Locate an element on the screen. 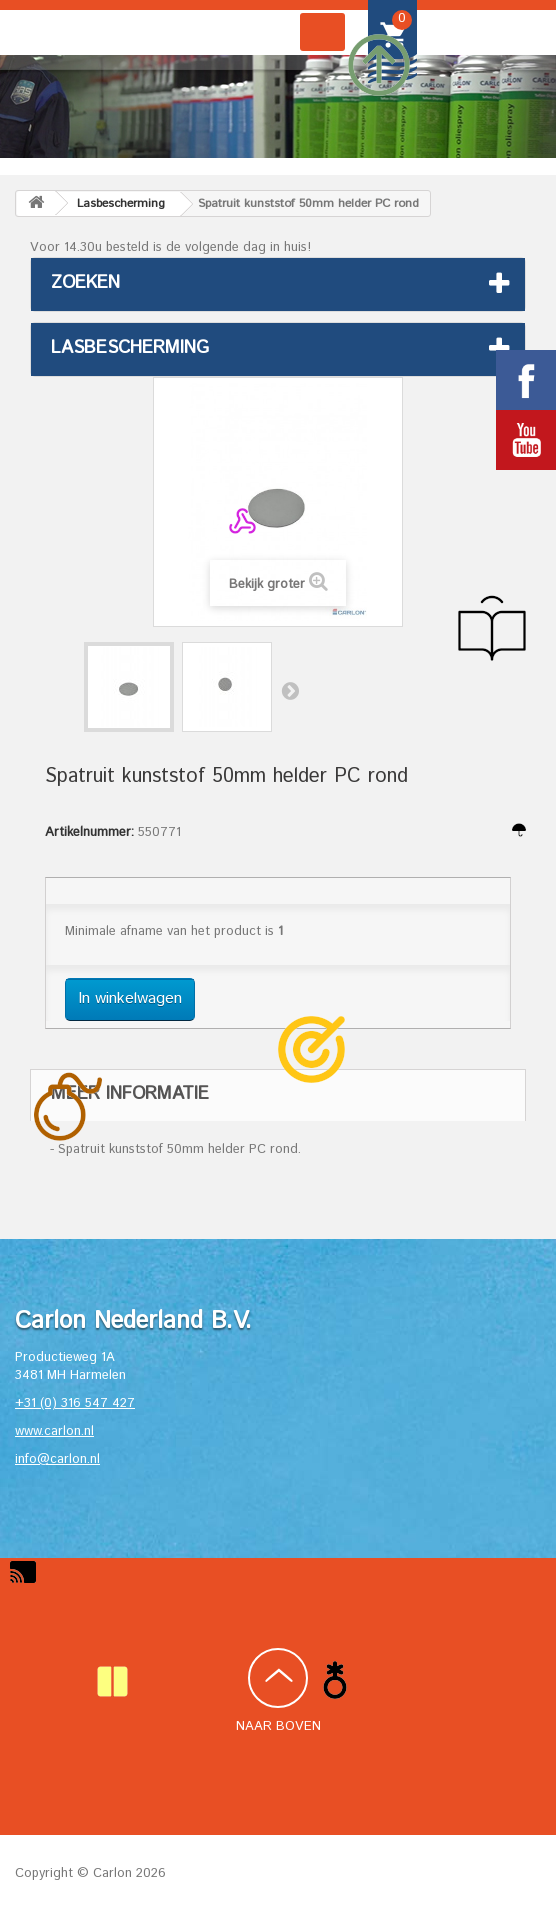 The height and width of the screenshot is (1925, 556). scroll to top of page is located at coordinates (379, 65).